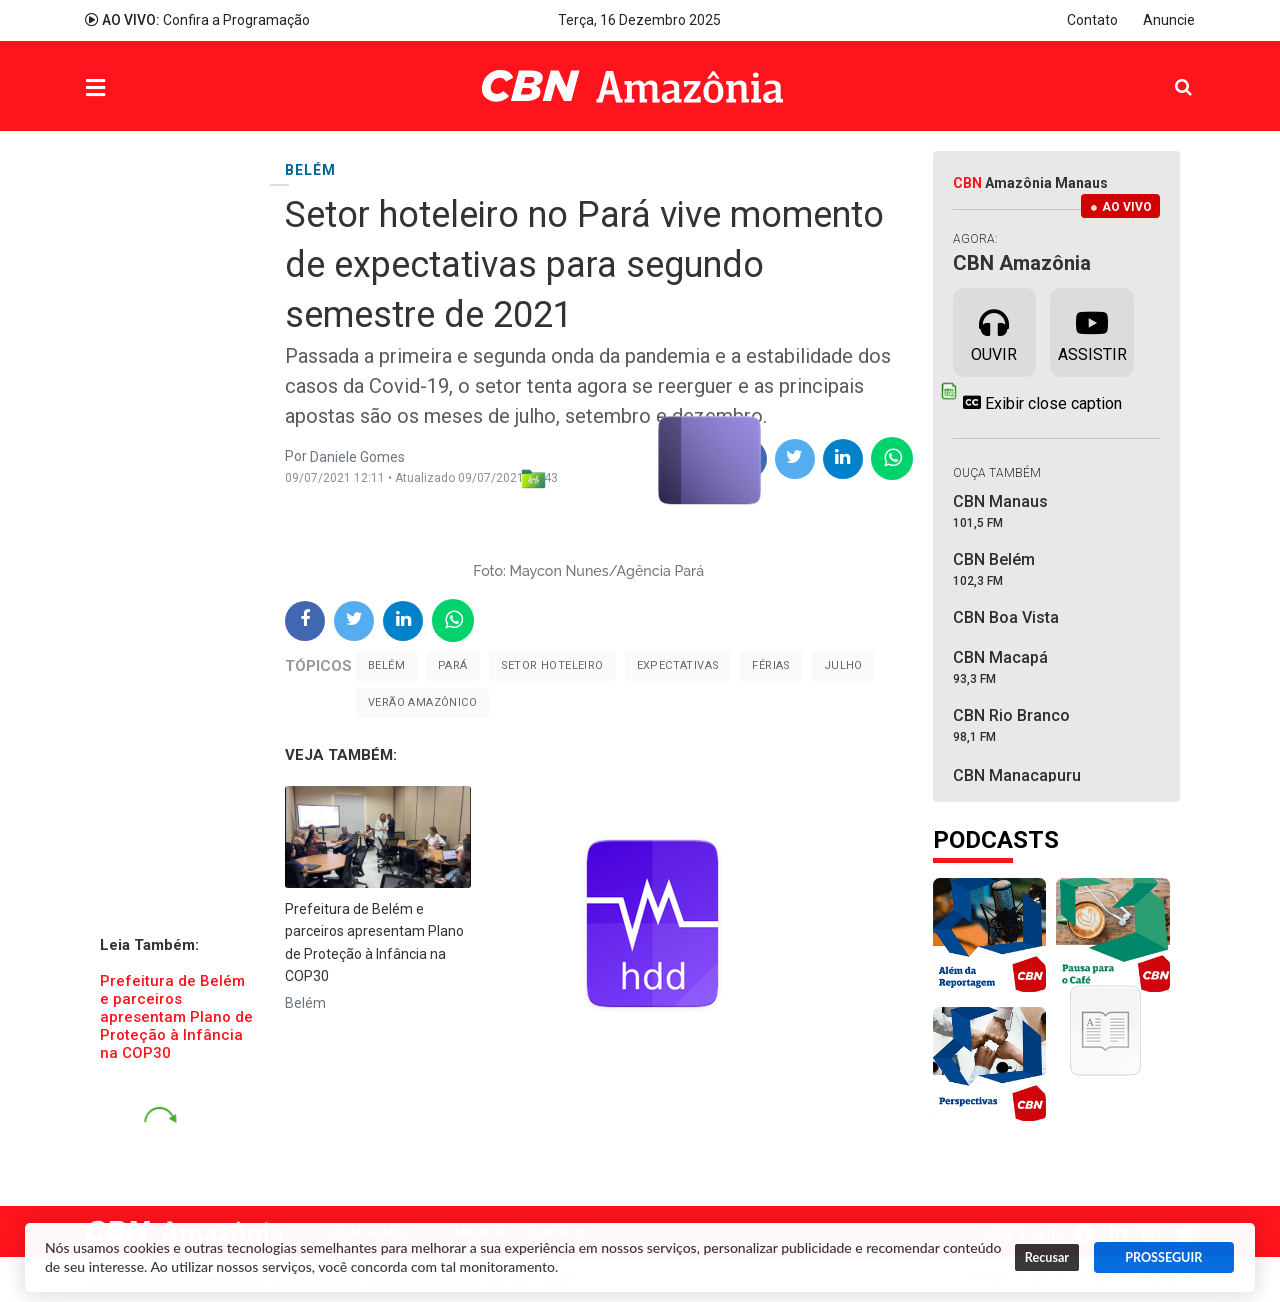 This screenshot has width=1280, height=1302. Describe the element at coordinates (159, 1114) in the screenshot. I see `redo the last undone action` at that location.